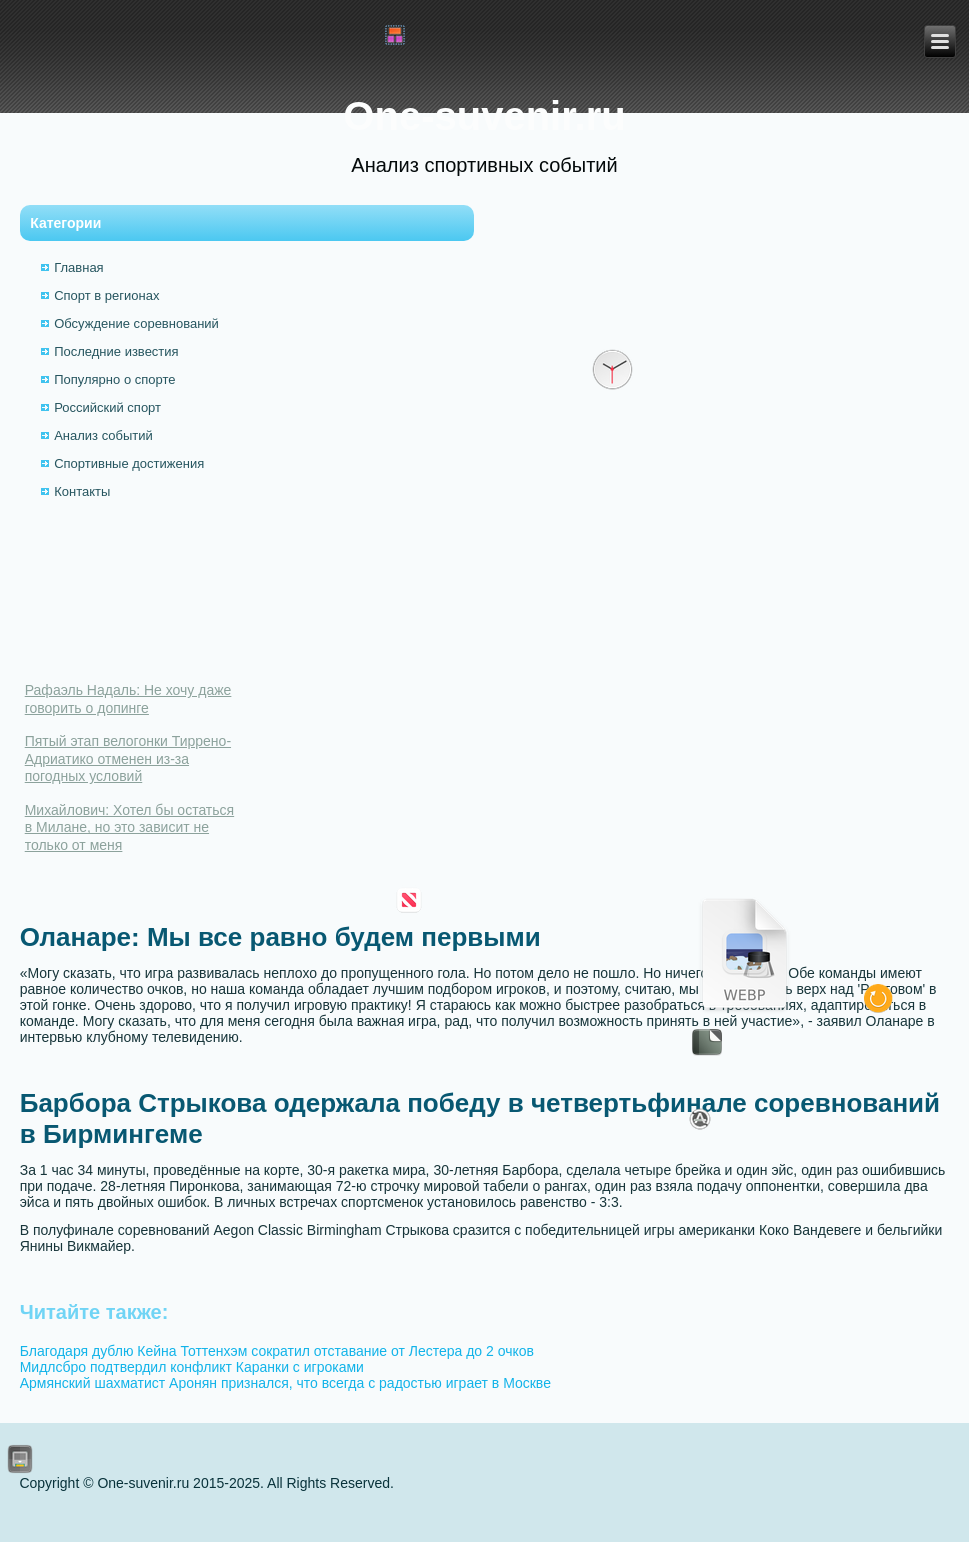 The width and height of the screenshot is (969, 1542). I want to click on restart the system, so click(878, 998).